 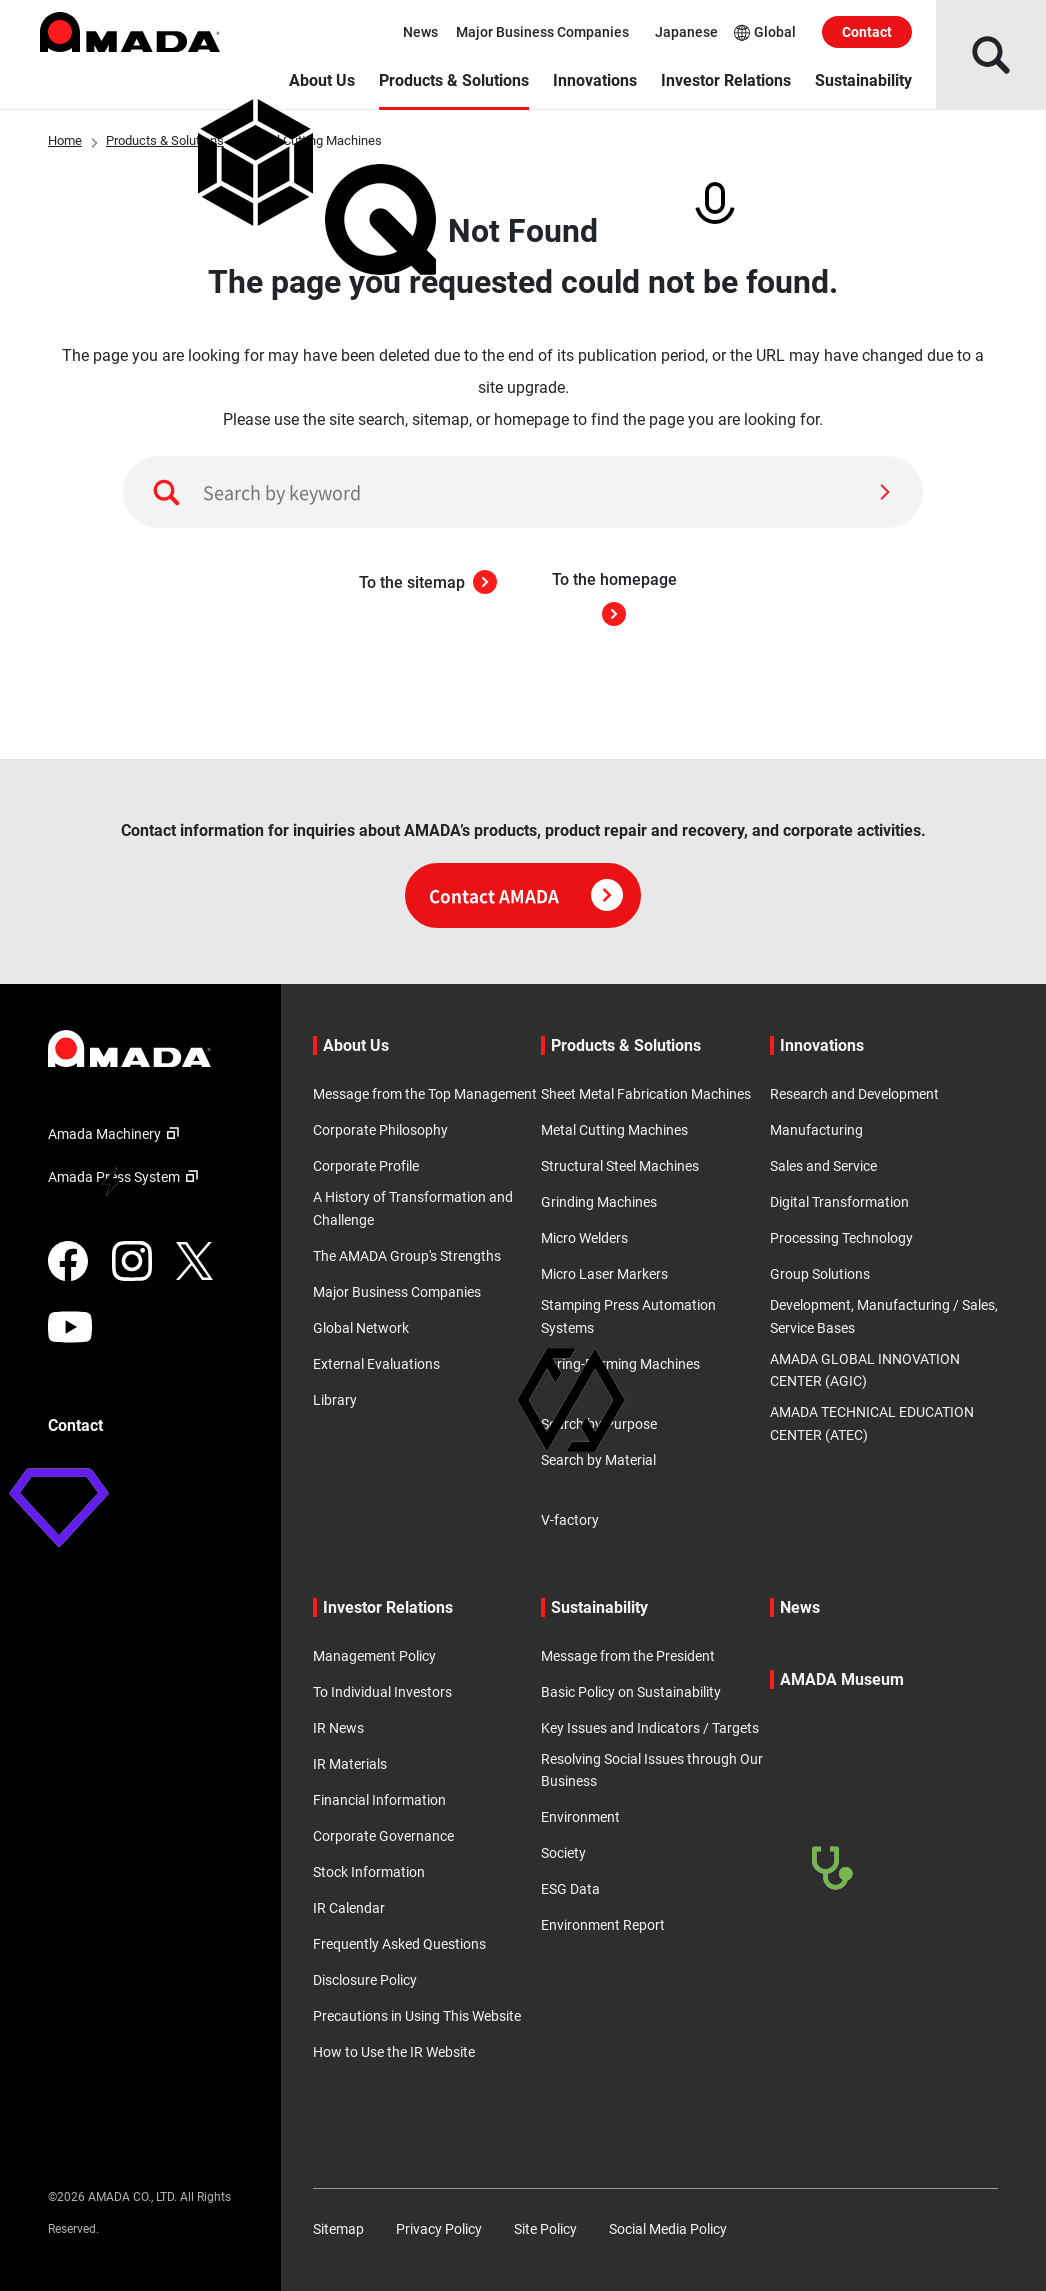 I want to click on xendit payment platform logo, so click(x=571, y=1400).